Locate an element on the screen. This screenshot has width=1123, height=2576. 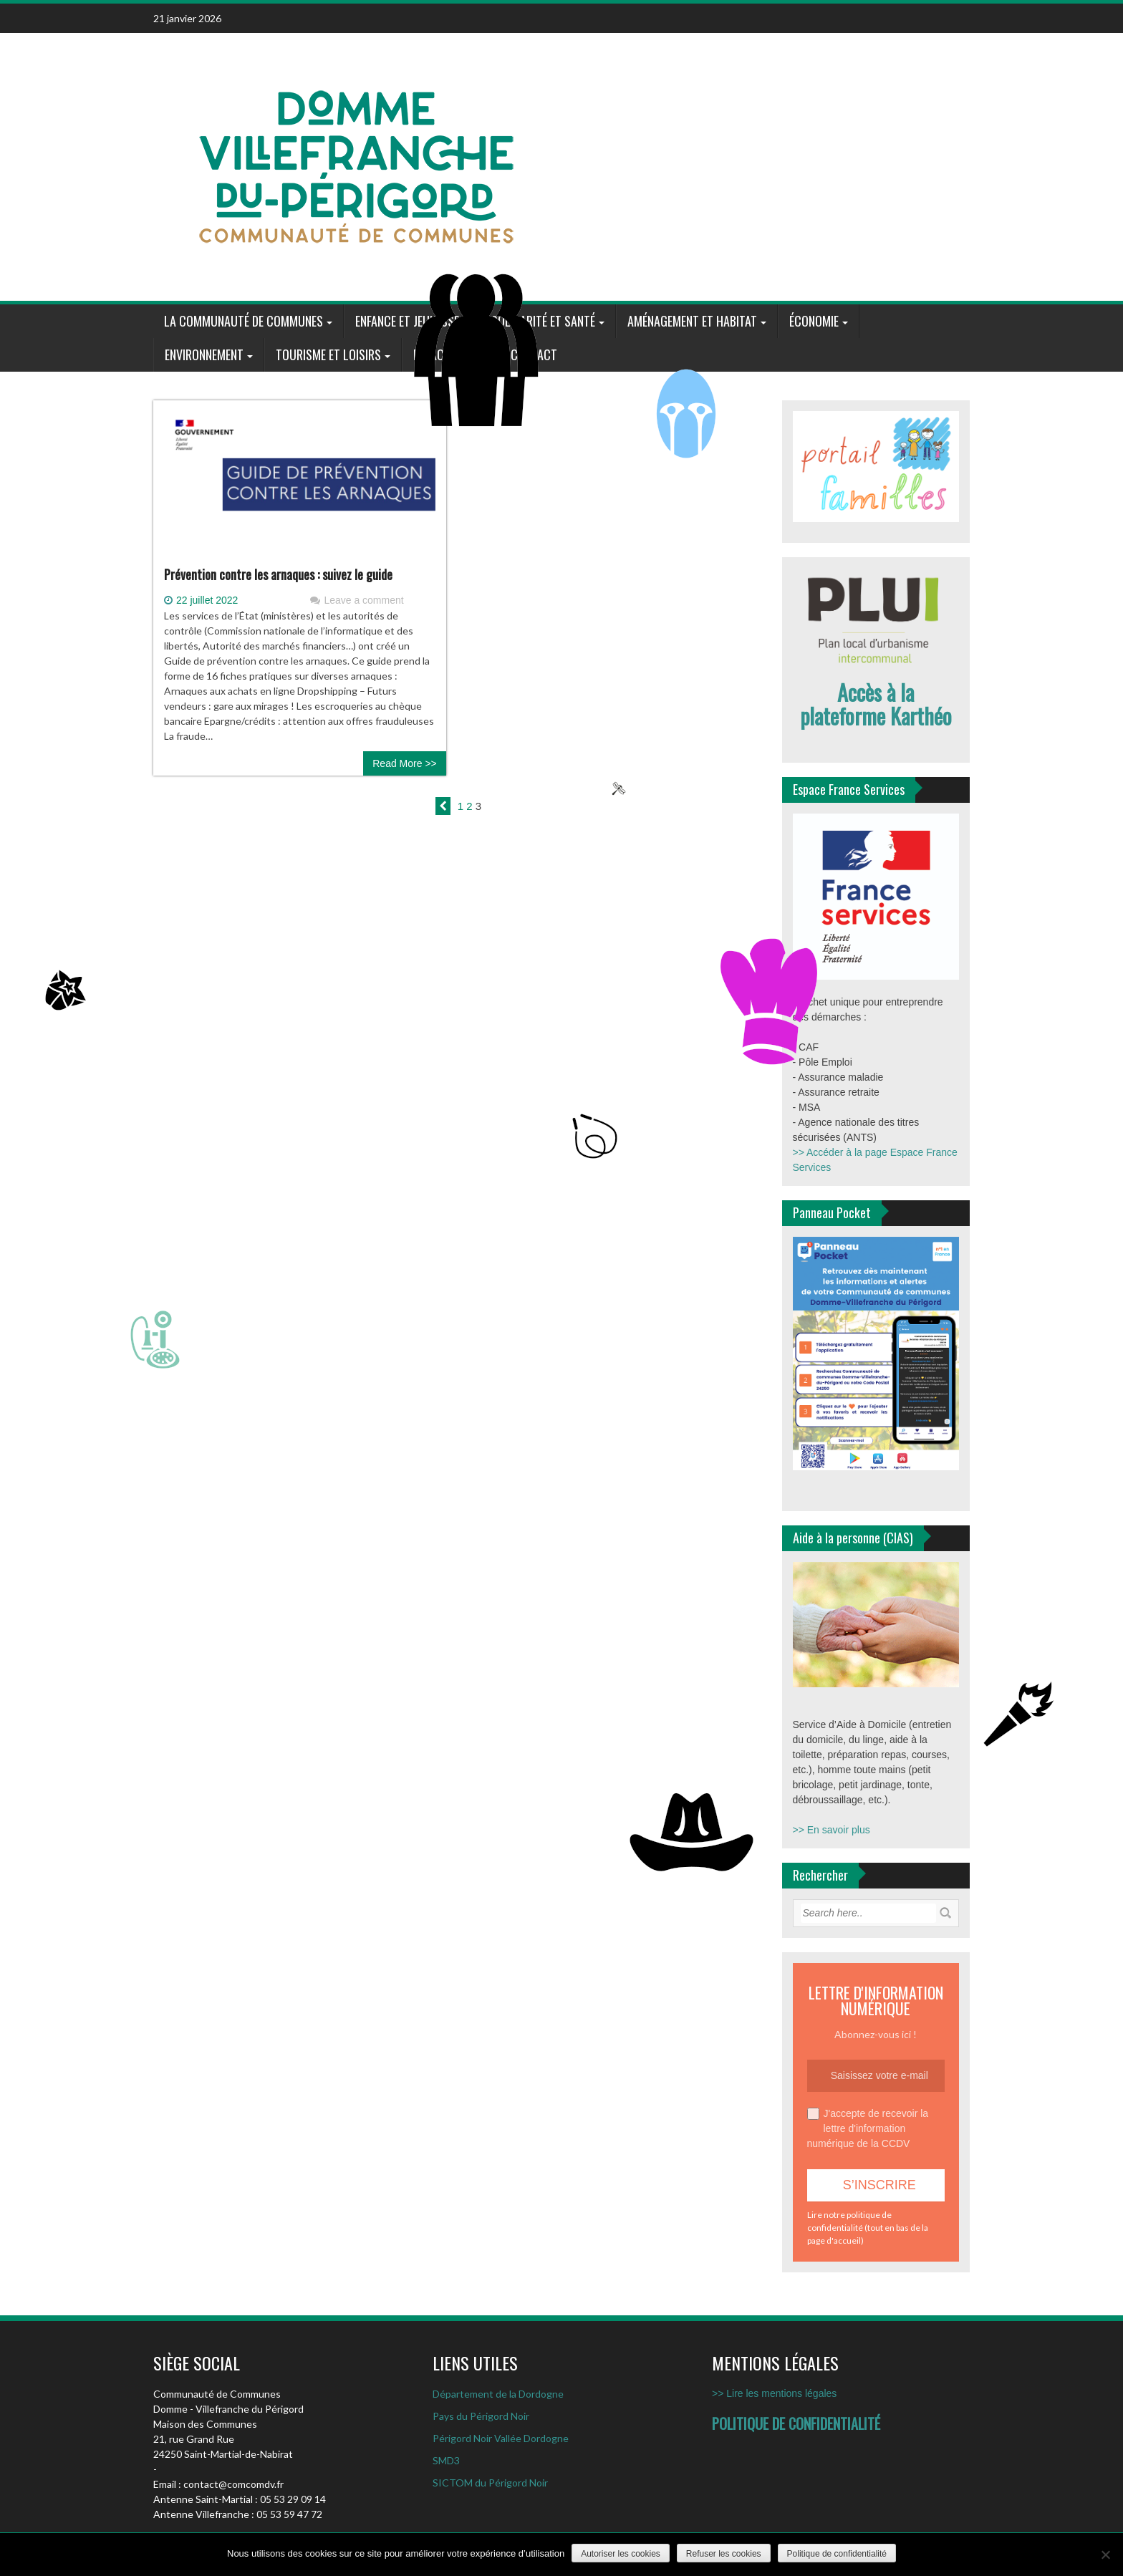
star fruit or carambola item in a game inventory is located at coordinates (65, 990).